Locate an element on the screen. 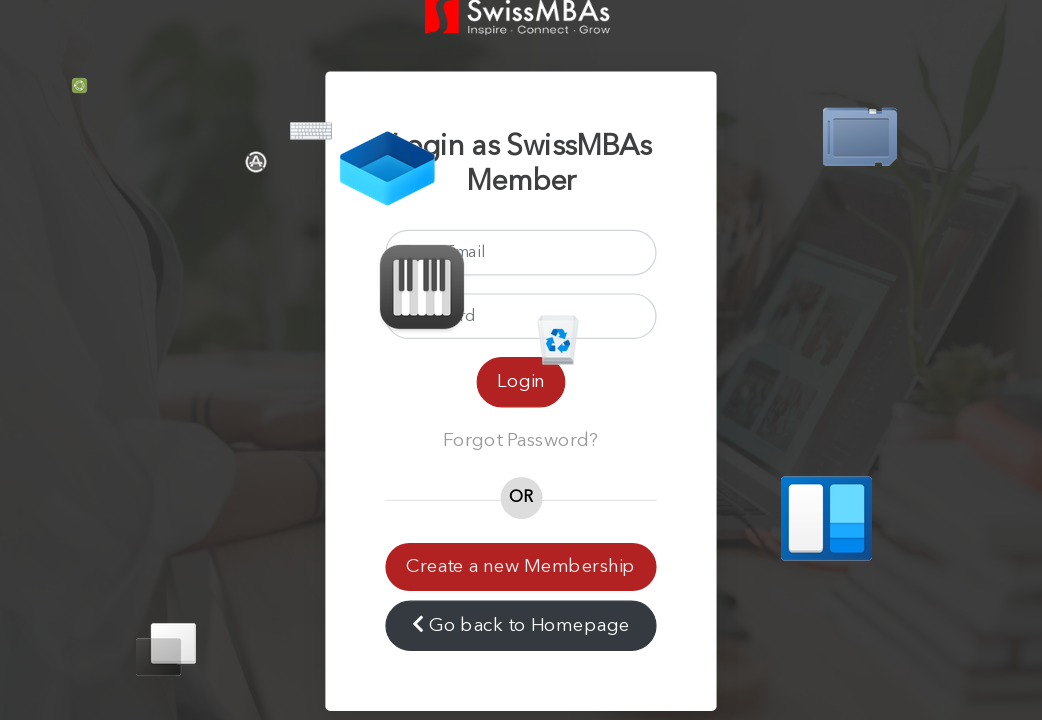 This screenshot has width=1042, height=720. open task view to see all open windows is located at coordinates (166, 651).